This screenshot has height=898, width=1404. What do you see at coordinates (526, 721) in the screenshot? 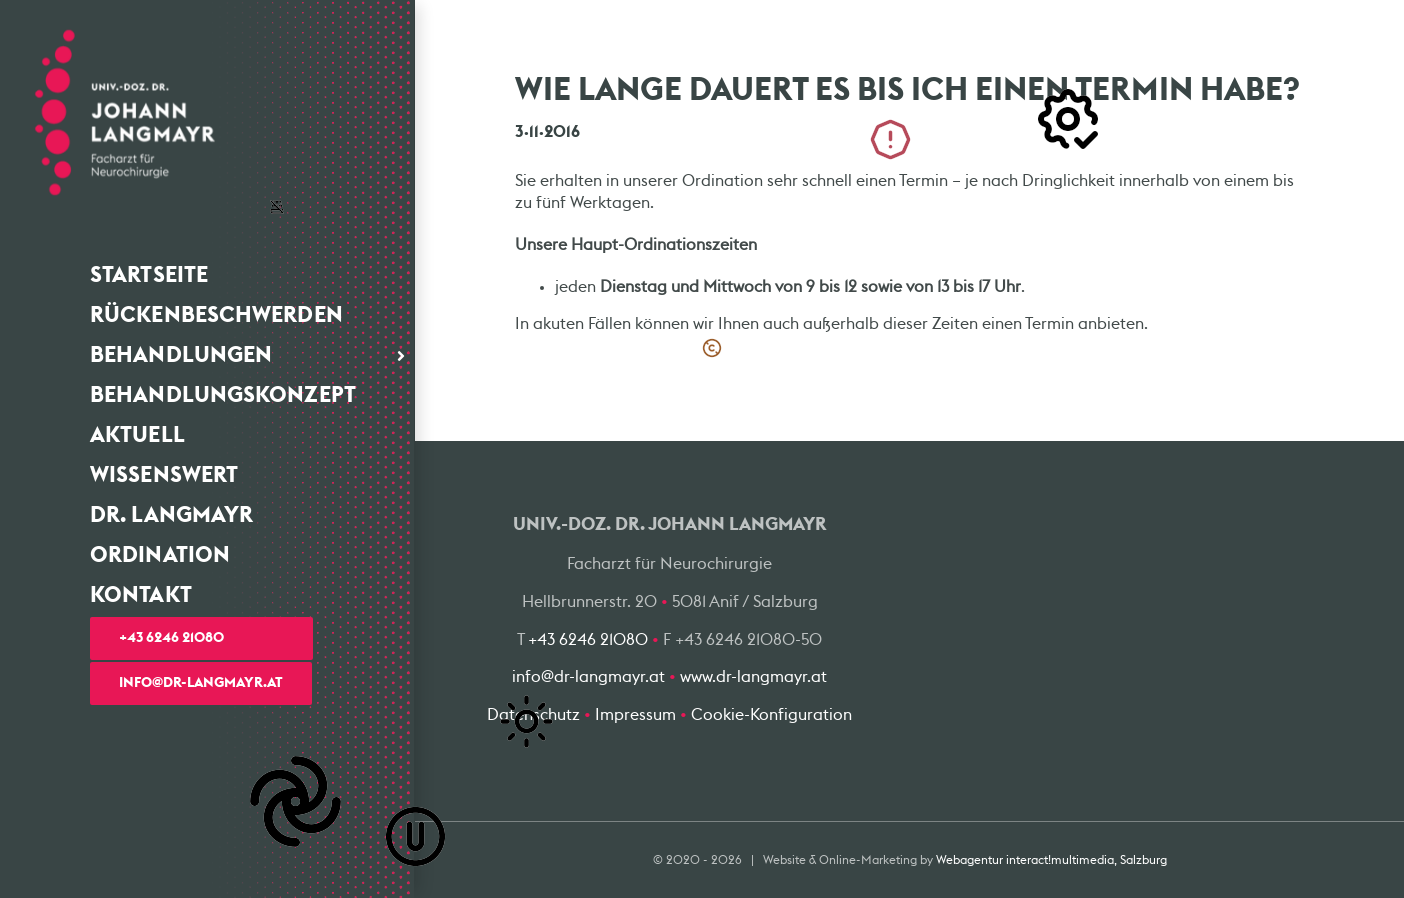
I see `increase screen brightness` at bounding box center [526, 721].